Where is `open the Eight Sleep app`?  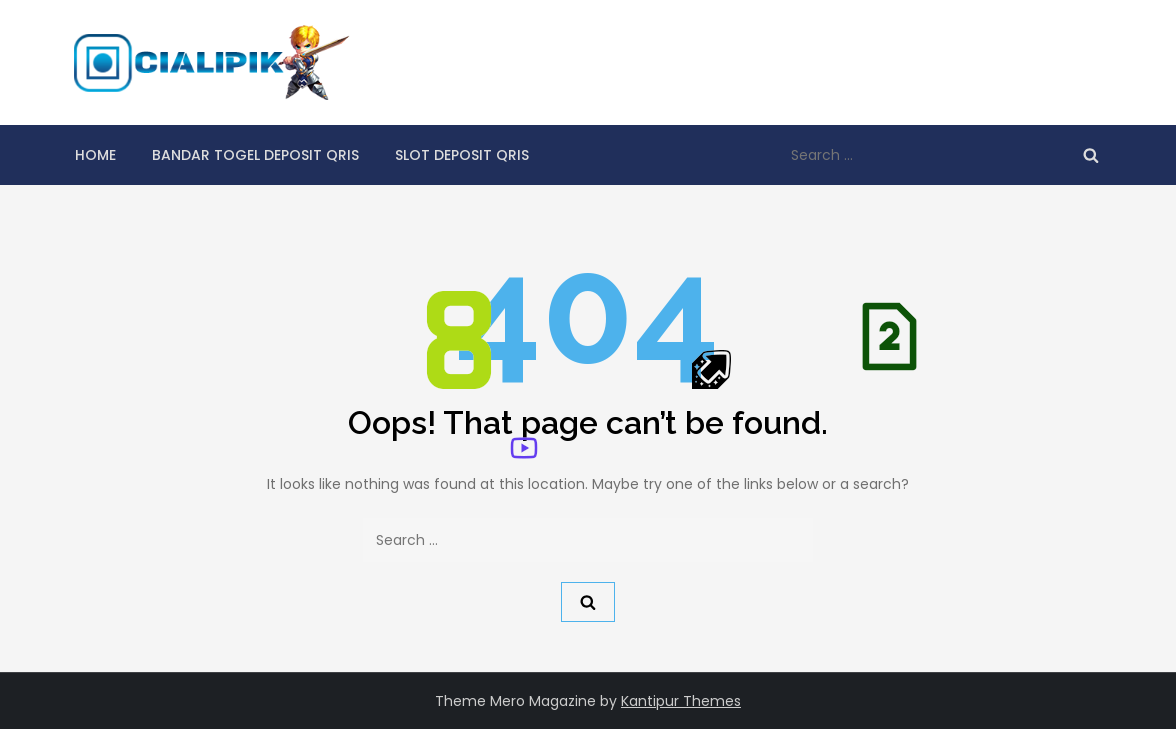
open the Eight Sleep app is located at coordinates (459, 340).